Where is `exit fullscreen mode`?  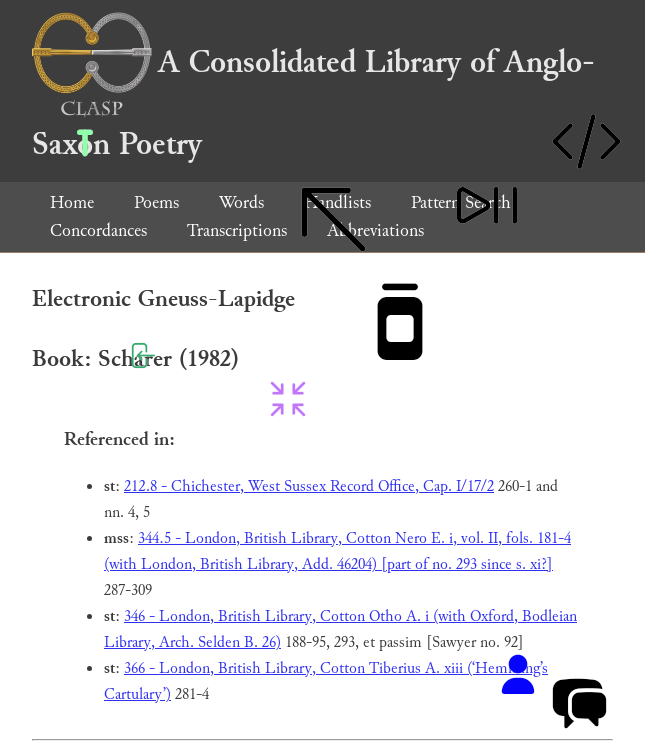
exit fullscreen mode is located at coordinates (288, 399).